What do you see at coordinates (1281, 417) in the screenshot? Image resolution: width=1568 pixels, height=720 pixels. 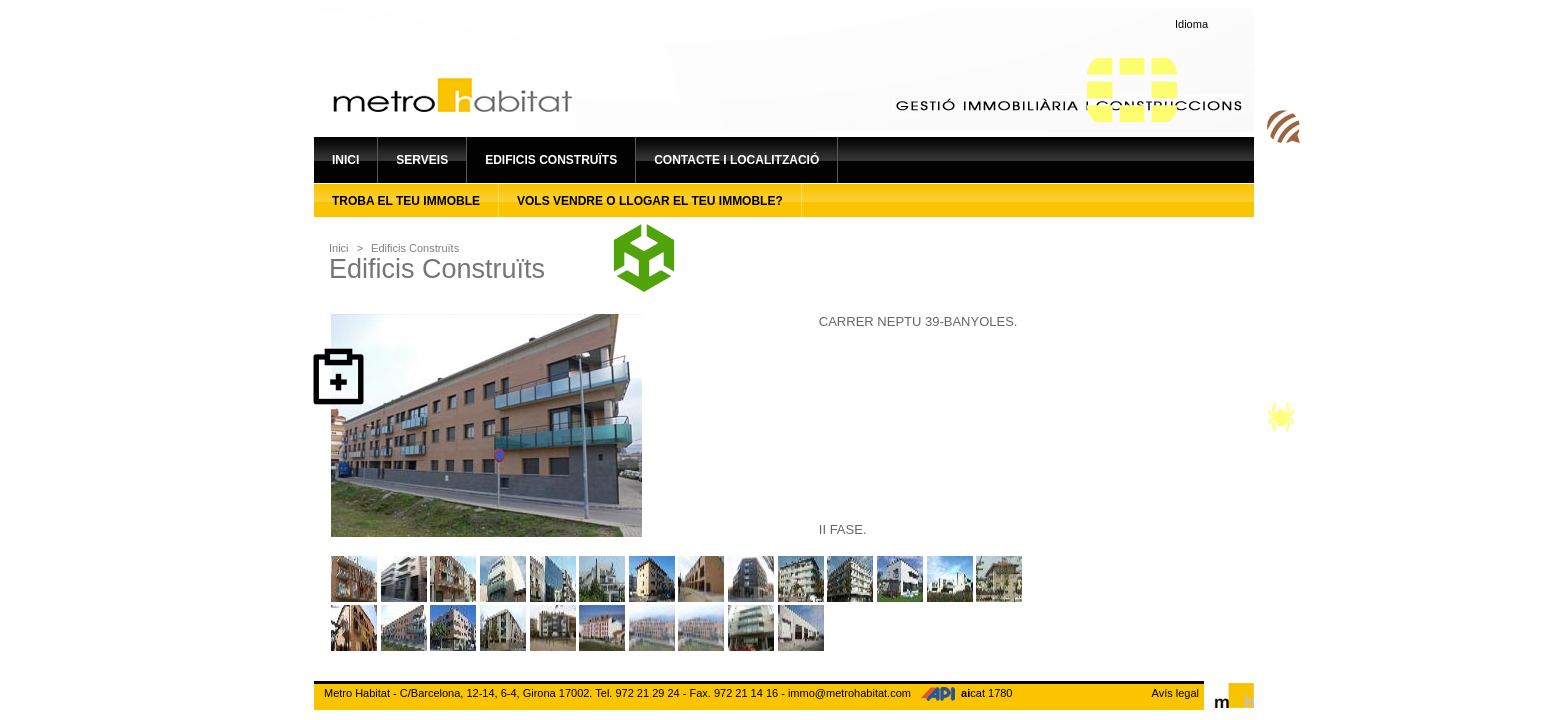 I see `indicates bug or error in the system` at bounding box center [1281, 417].